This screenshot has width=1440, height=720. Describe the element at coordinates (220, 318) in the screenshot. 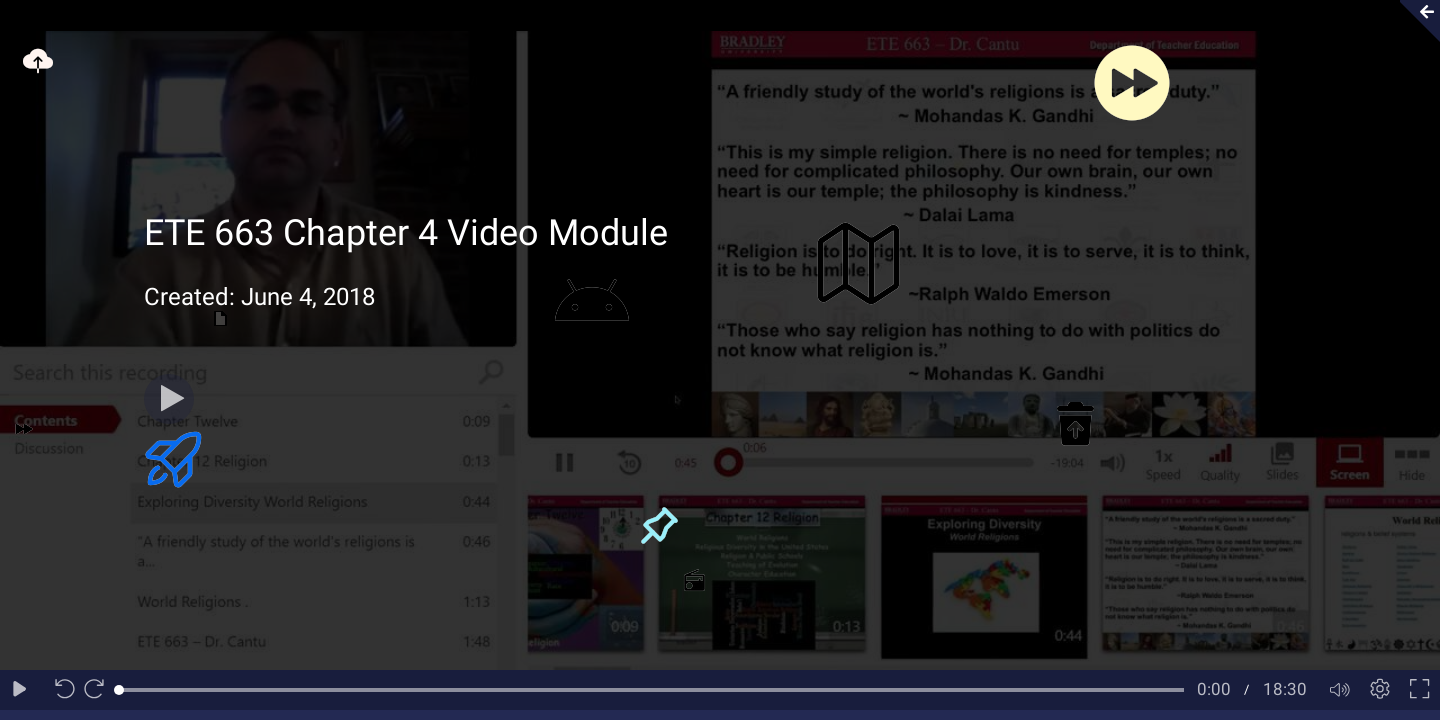

I see `insert or attach a file` at that location.